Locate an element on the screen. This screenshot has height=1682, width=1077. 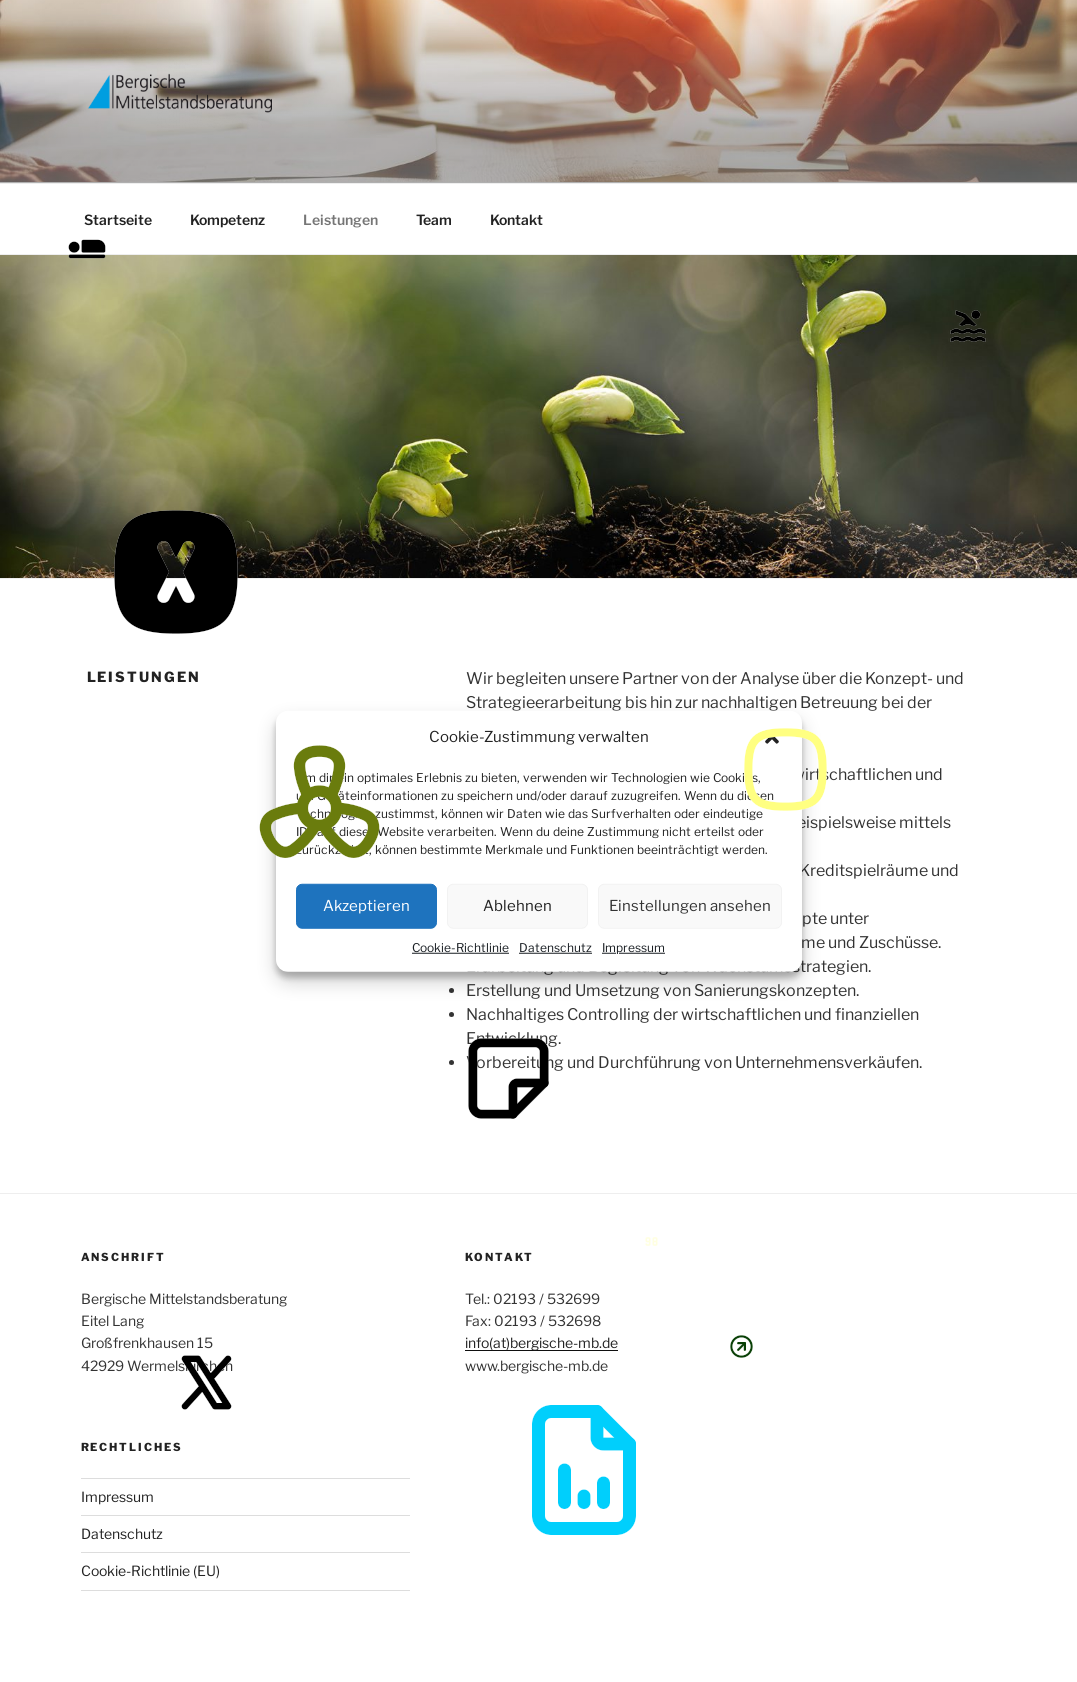
open link in new tab or window is located at coordinates (741, 1346).